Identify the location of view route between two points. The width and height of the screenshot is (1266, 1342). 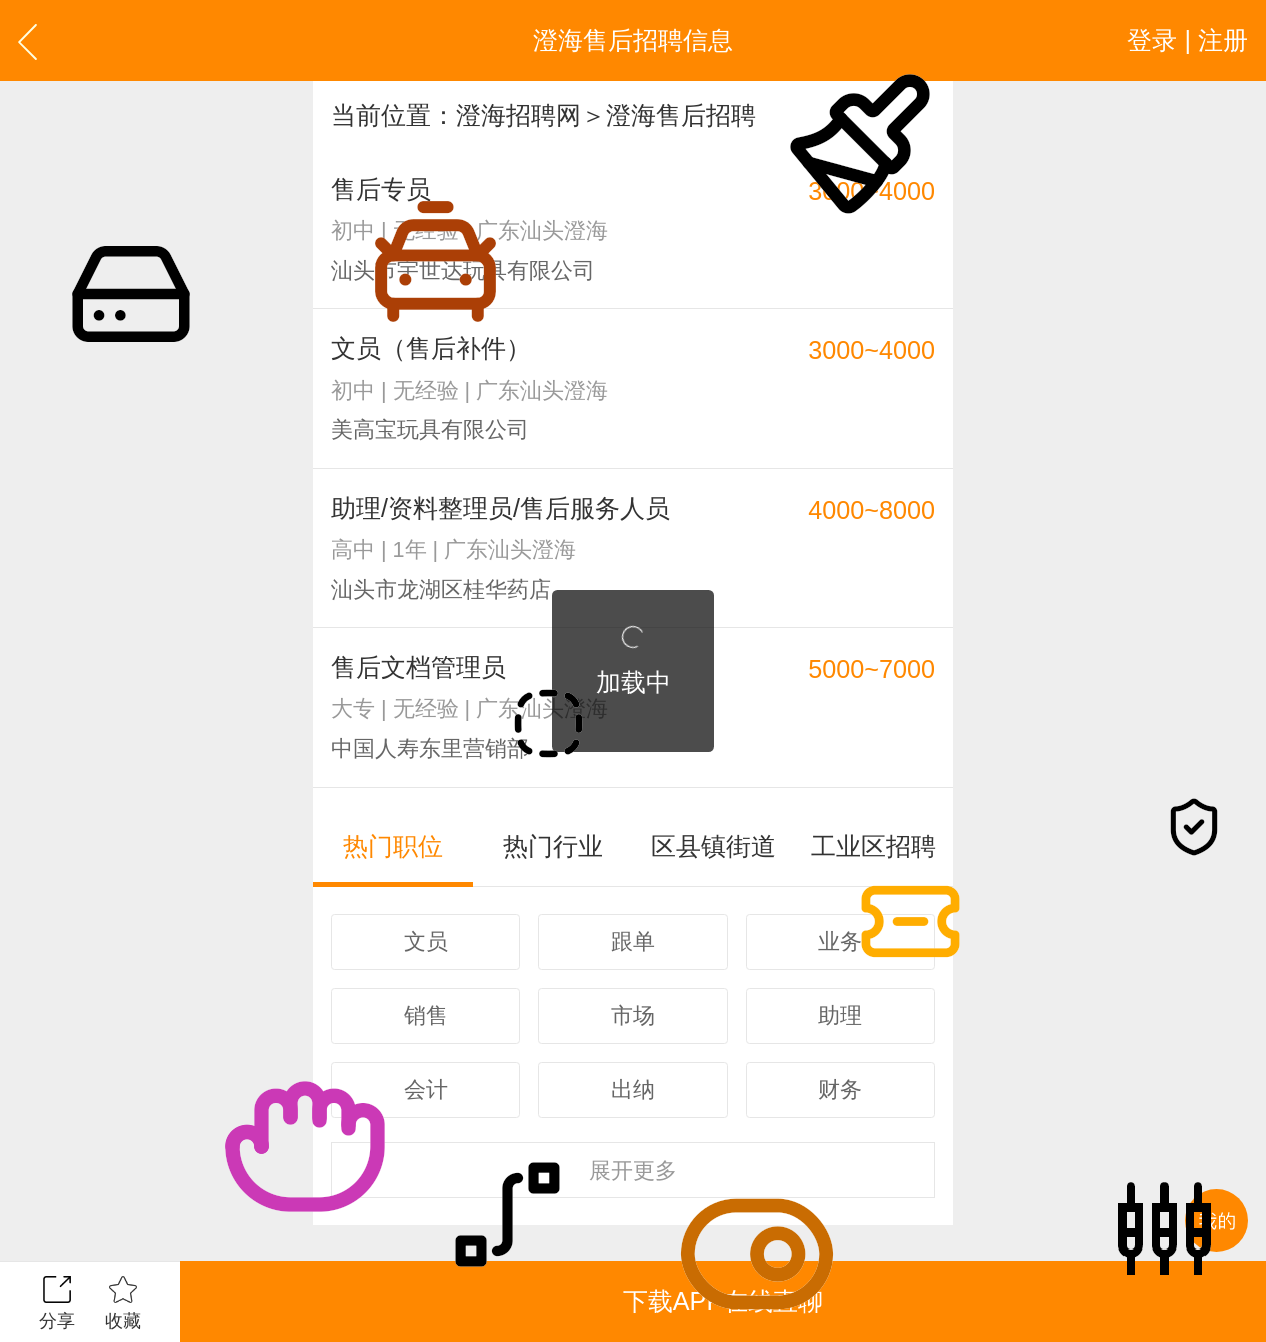
(507, 1214).